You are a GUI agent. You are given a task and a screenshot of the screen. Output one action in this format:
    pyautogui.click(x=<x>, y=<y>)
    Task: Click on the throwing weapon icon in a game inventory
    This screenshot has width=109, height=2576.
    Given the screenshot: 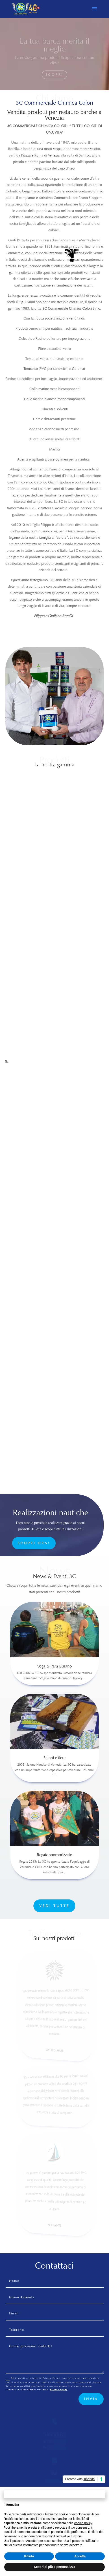 What is the action you would take?
    pyautogui.click(x=38, y=665)
    